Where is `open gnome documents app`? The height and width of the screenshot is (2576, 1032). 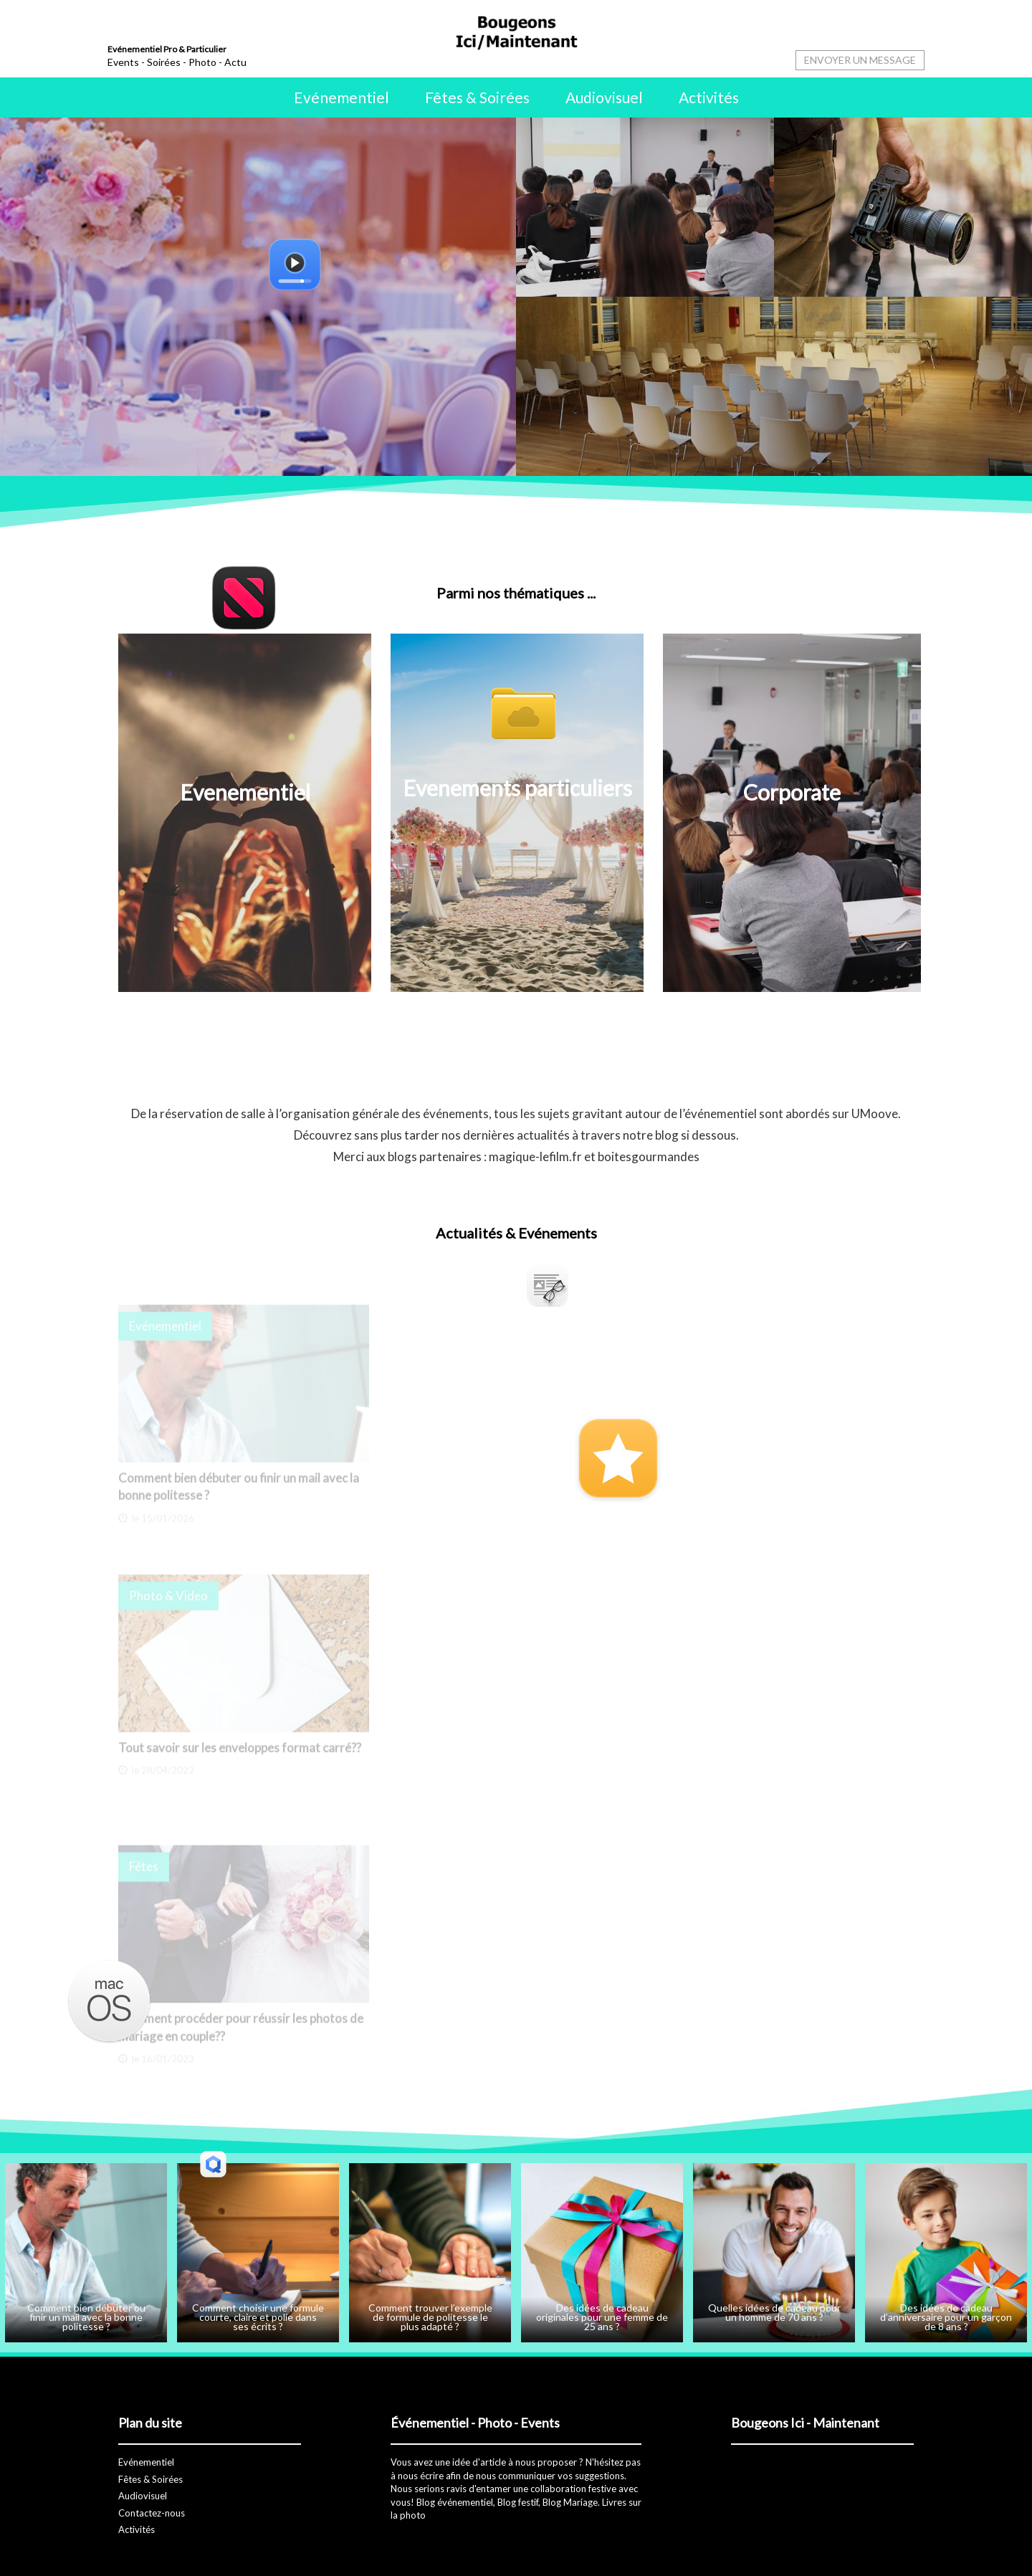
open gnome documents app is located at coordinates (548, 1285).